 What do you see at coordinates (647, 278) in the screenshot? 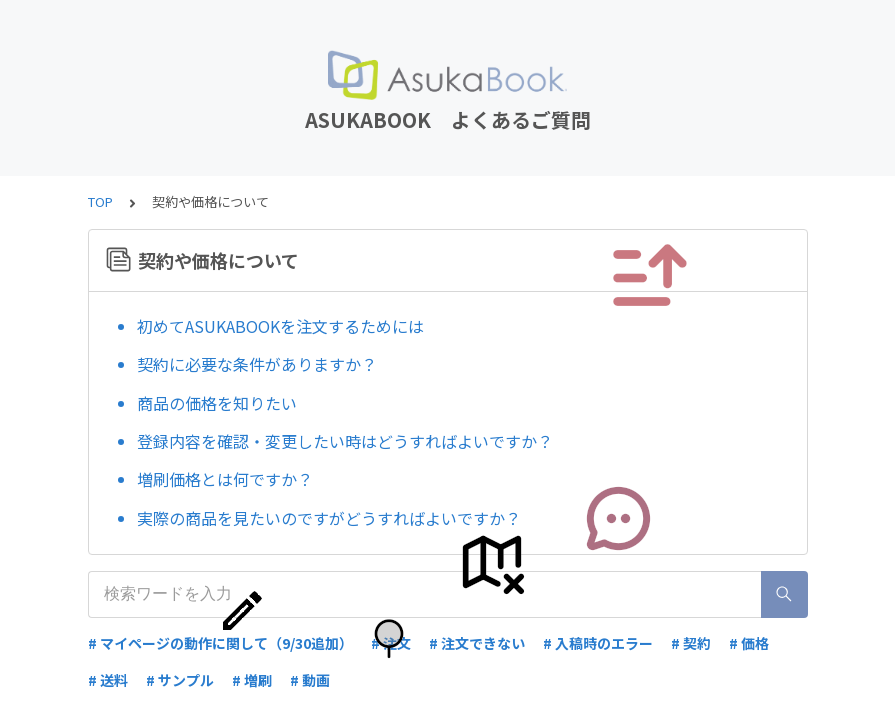
I see `sort items in descending order` at bounding box center [647, 278].